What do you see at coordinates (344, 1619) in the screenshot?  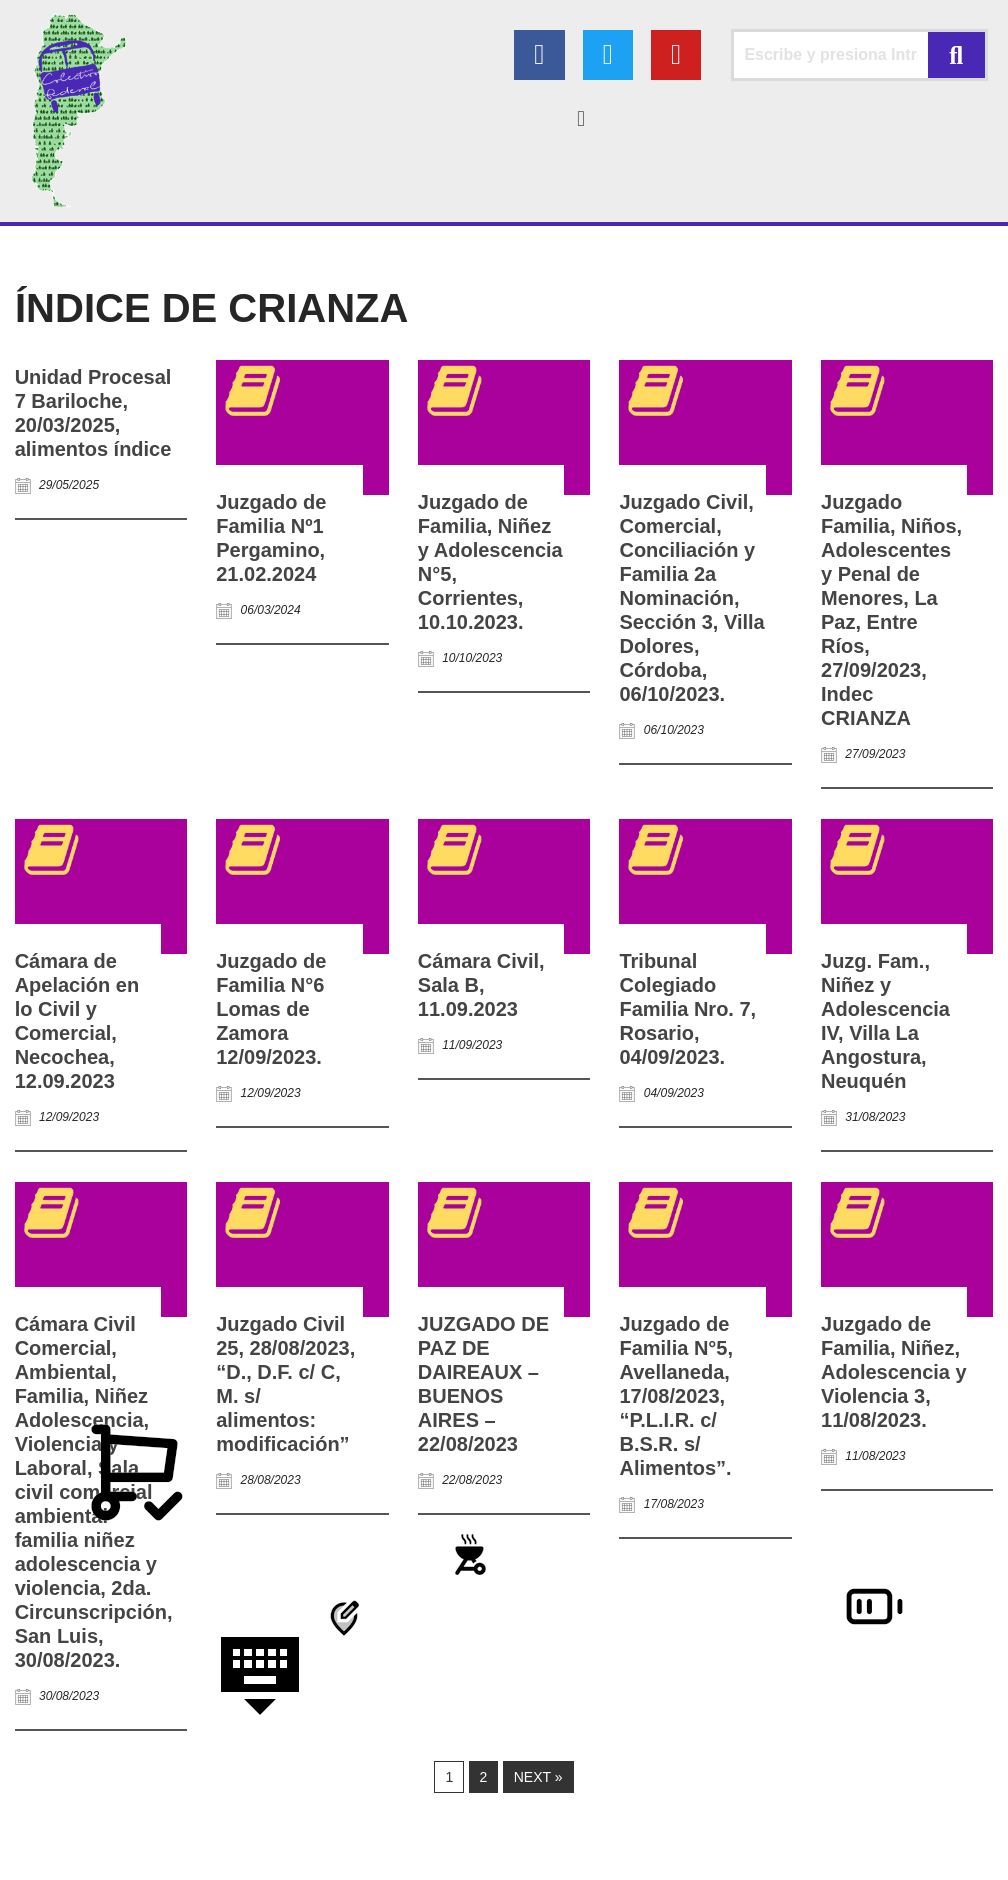 I see `edit a saved location` at bounding box center [344, 1619].